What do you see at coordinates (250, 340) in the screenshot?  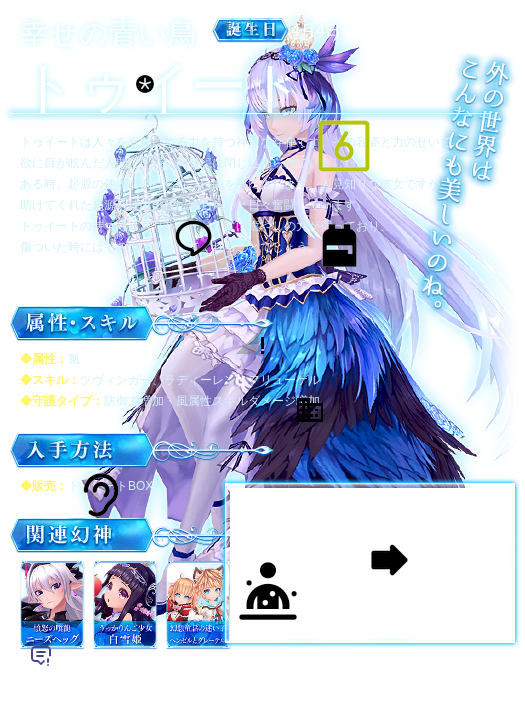 I see `indicates no cellular signal with no internet connection` at bounding box center [250, 340].